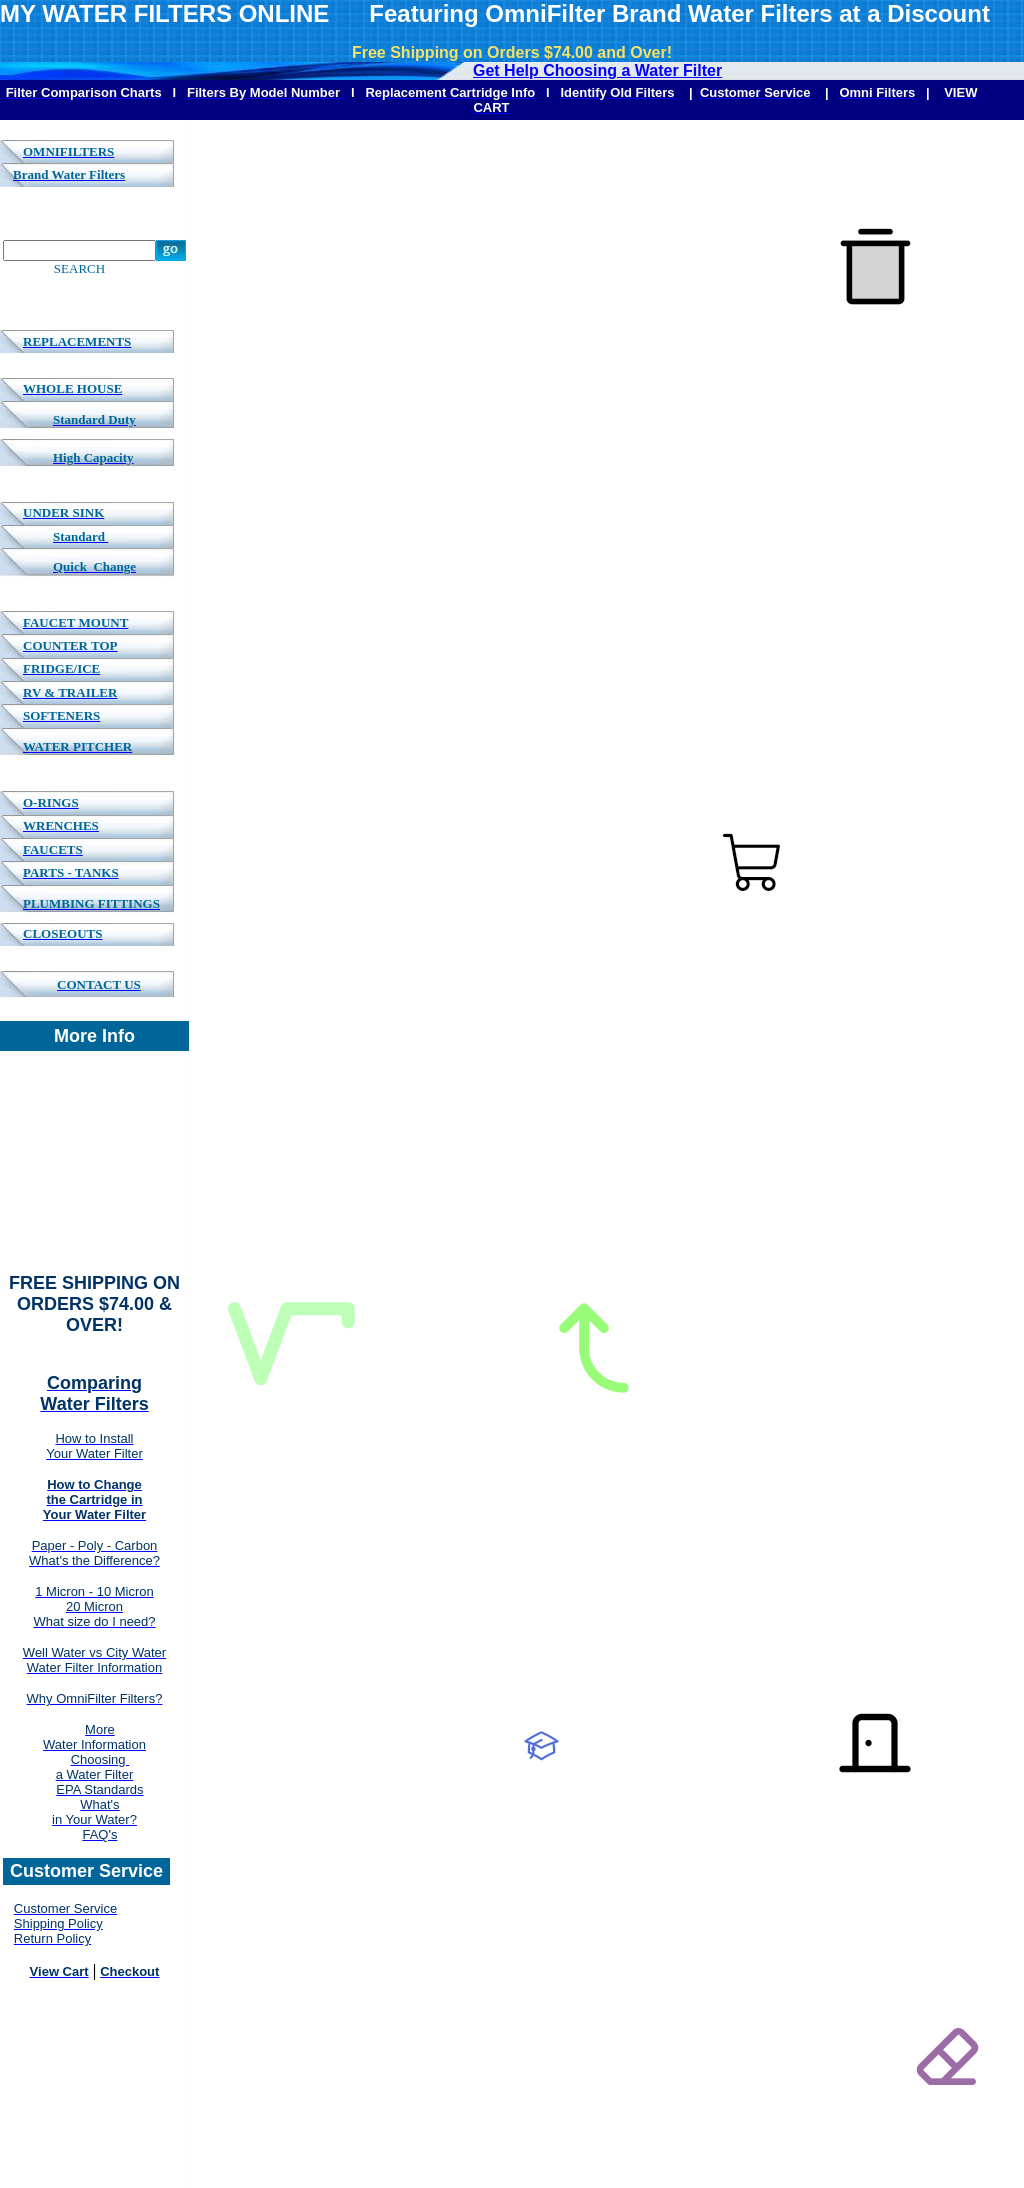 The width and height of the screenshot is (1024, 2188). What do you see at coordinates (287, 1335) in the screenshot?
I see `insert square root symbol` at bounding box center [287, 1335].